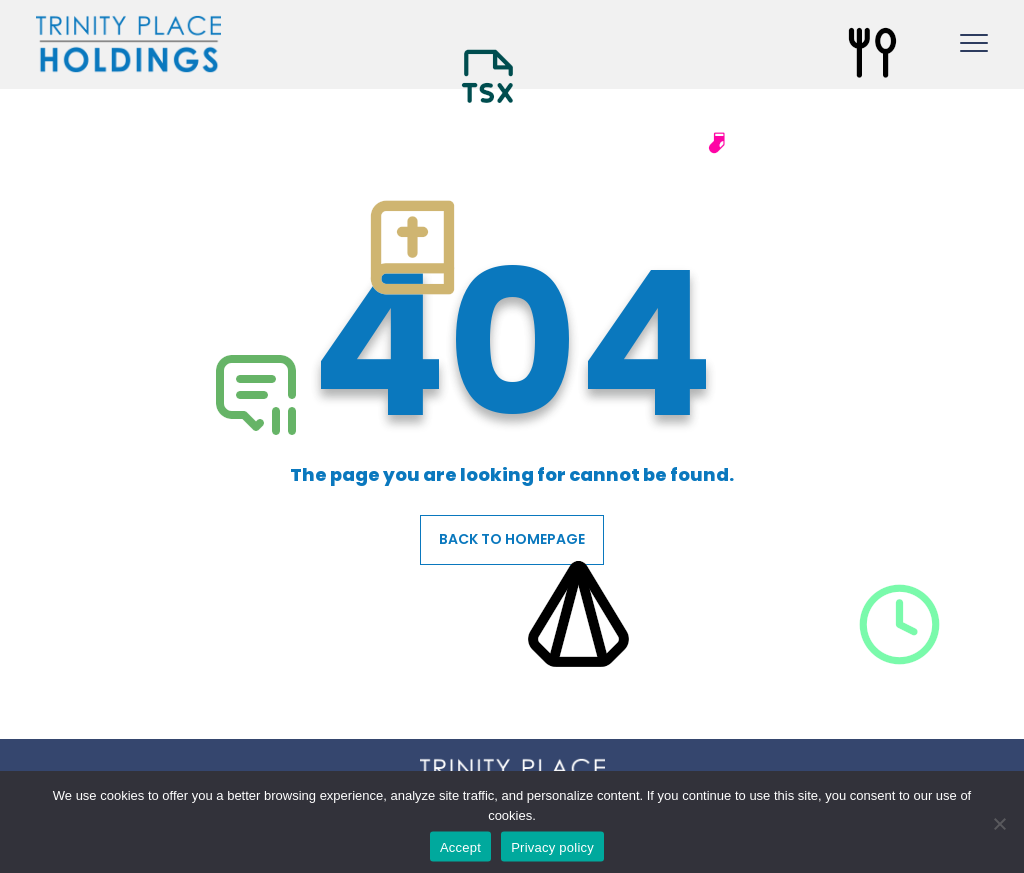 The image size is (1024, 873). Describe the element at coordinates (412, 247) in the screenshot. I see `access religious texts or scriptures` at that location.